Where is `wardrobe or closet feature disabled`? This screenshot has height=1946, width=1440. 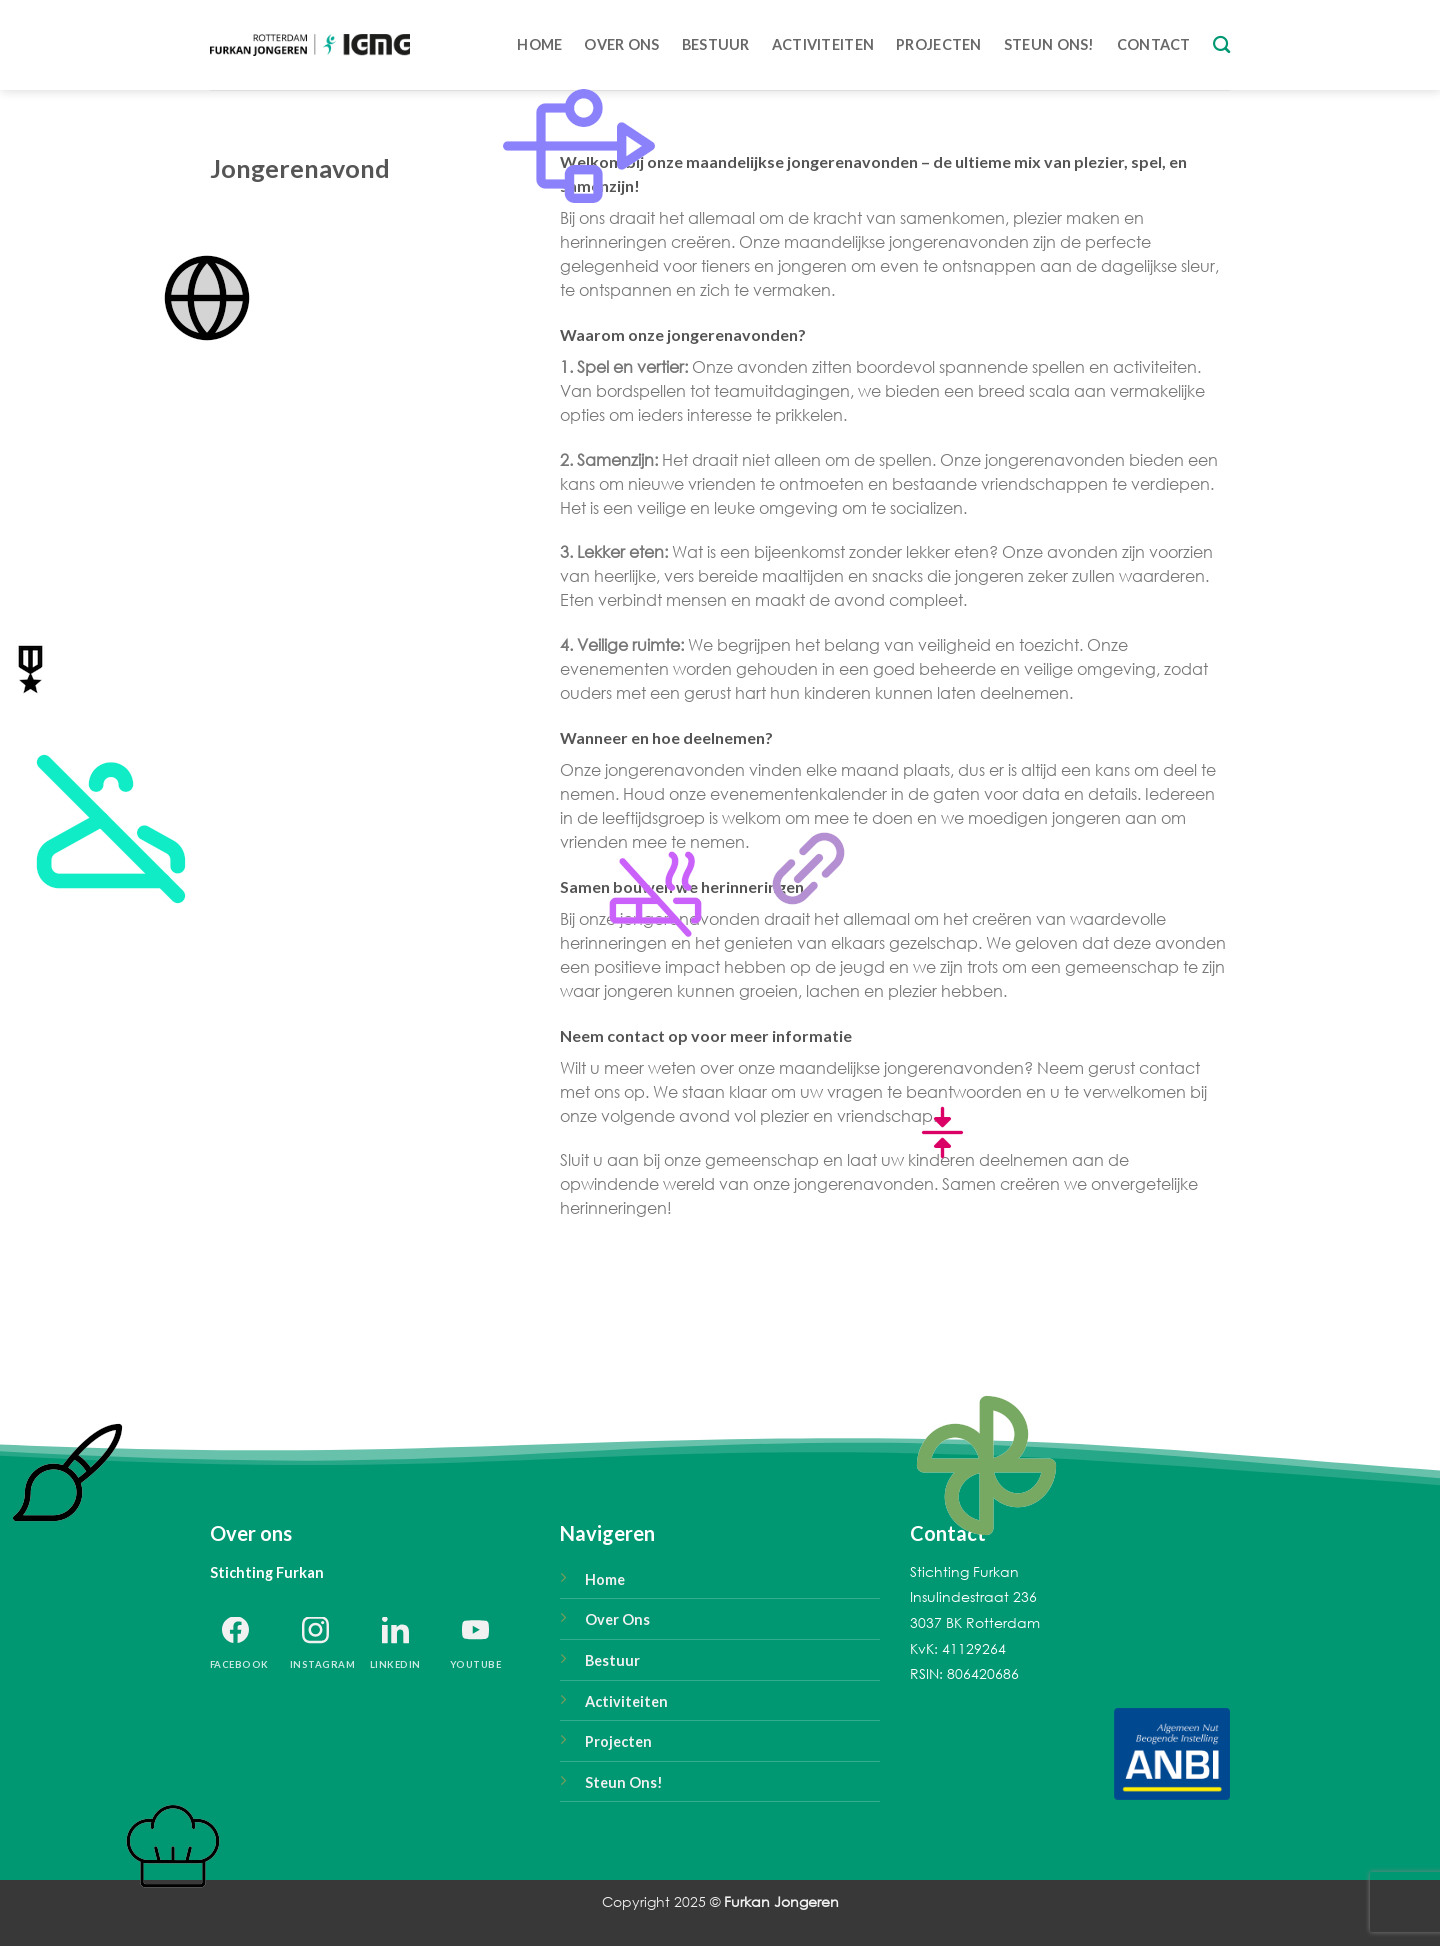 wardrobe or closet feature disabled is located at coordinates (111, 829).